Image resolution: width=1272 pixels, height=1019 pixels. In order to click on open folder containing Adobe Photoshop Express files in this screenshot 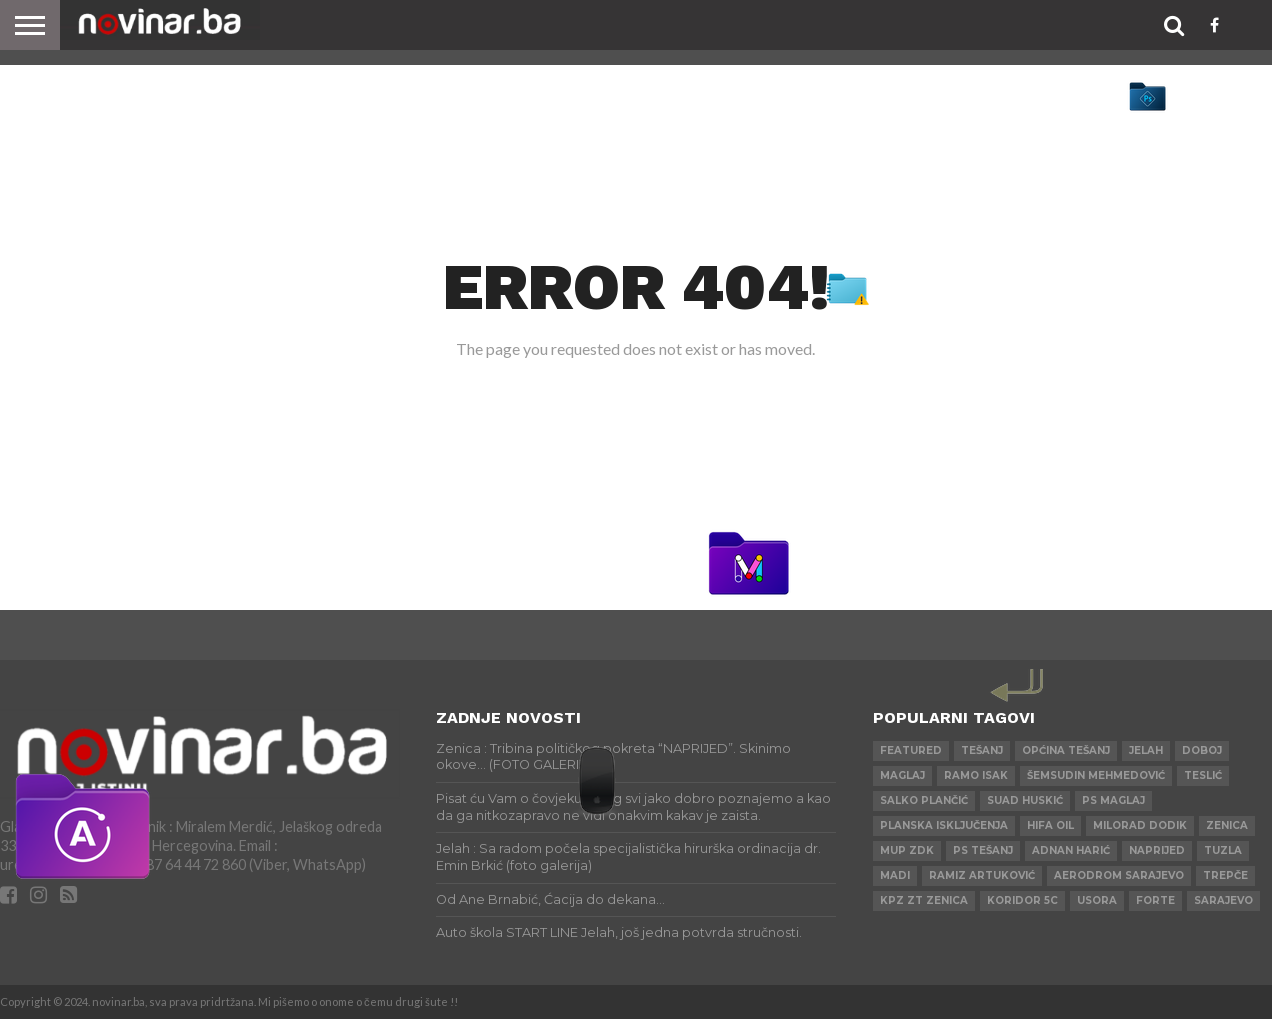, I will do `click(1147, 97)`.